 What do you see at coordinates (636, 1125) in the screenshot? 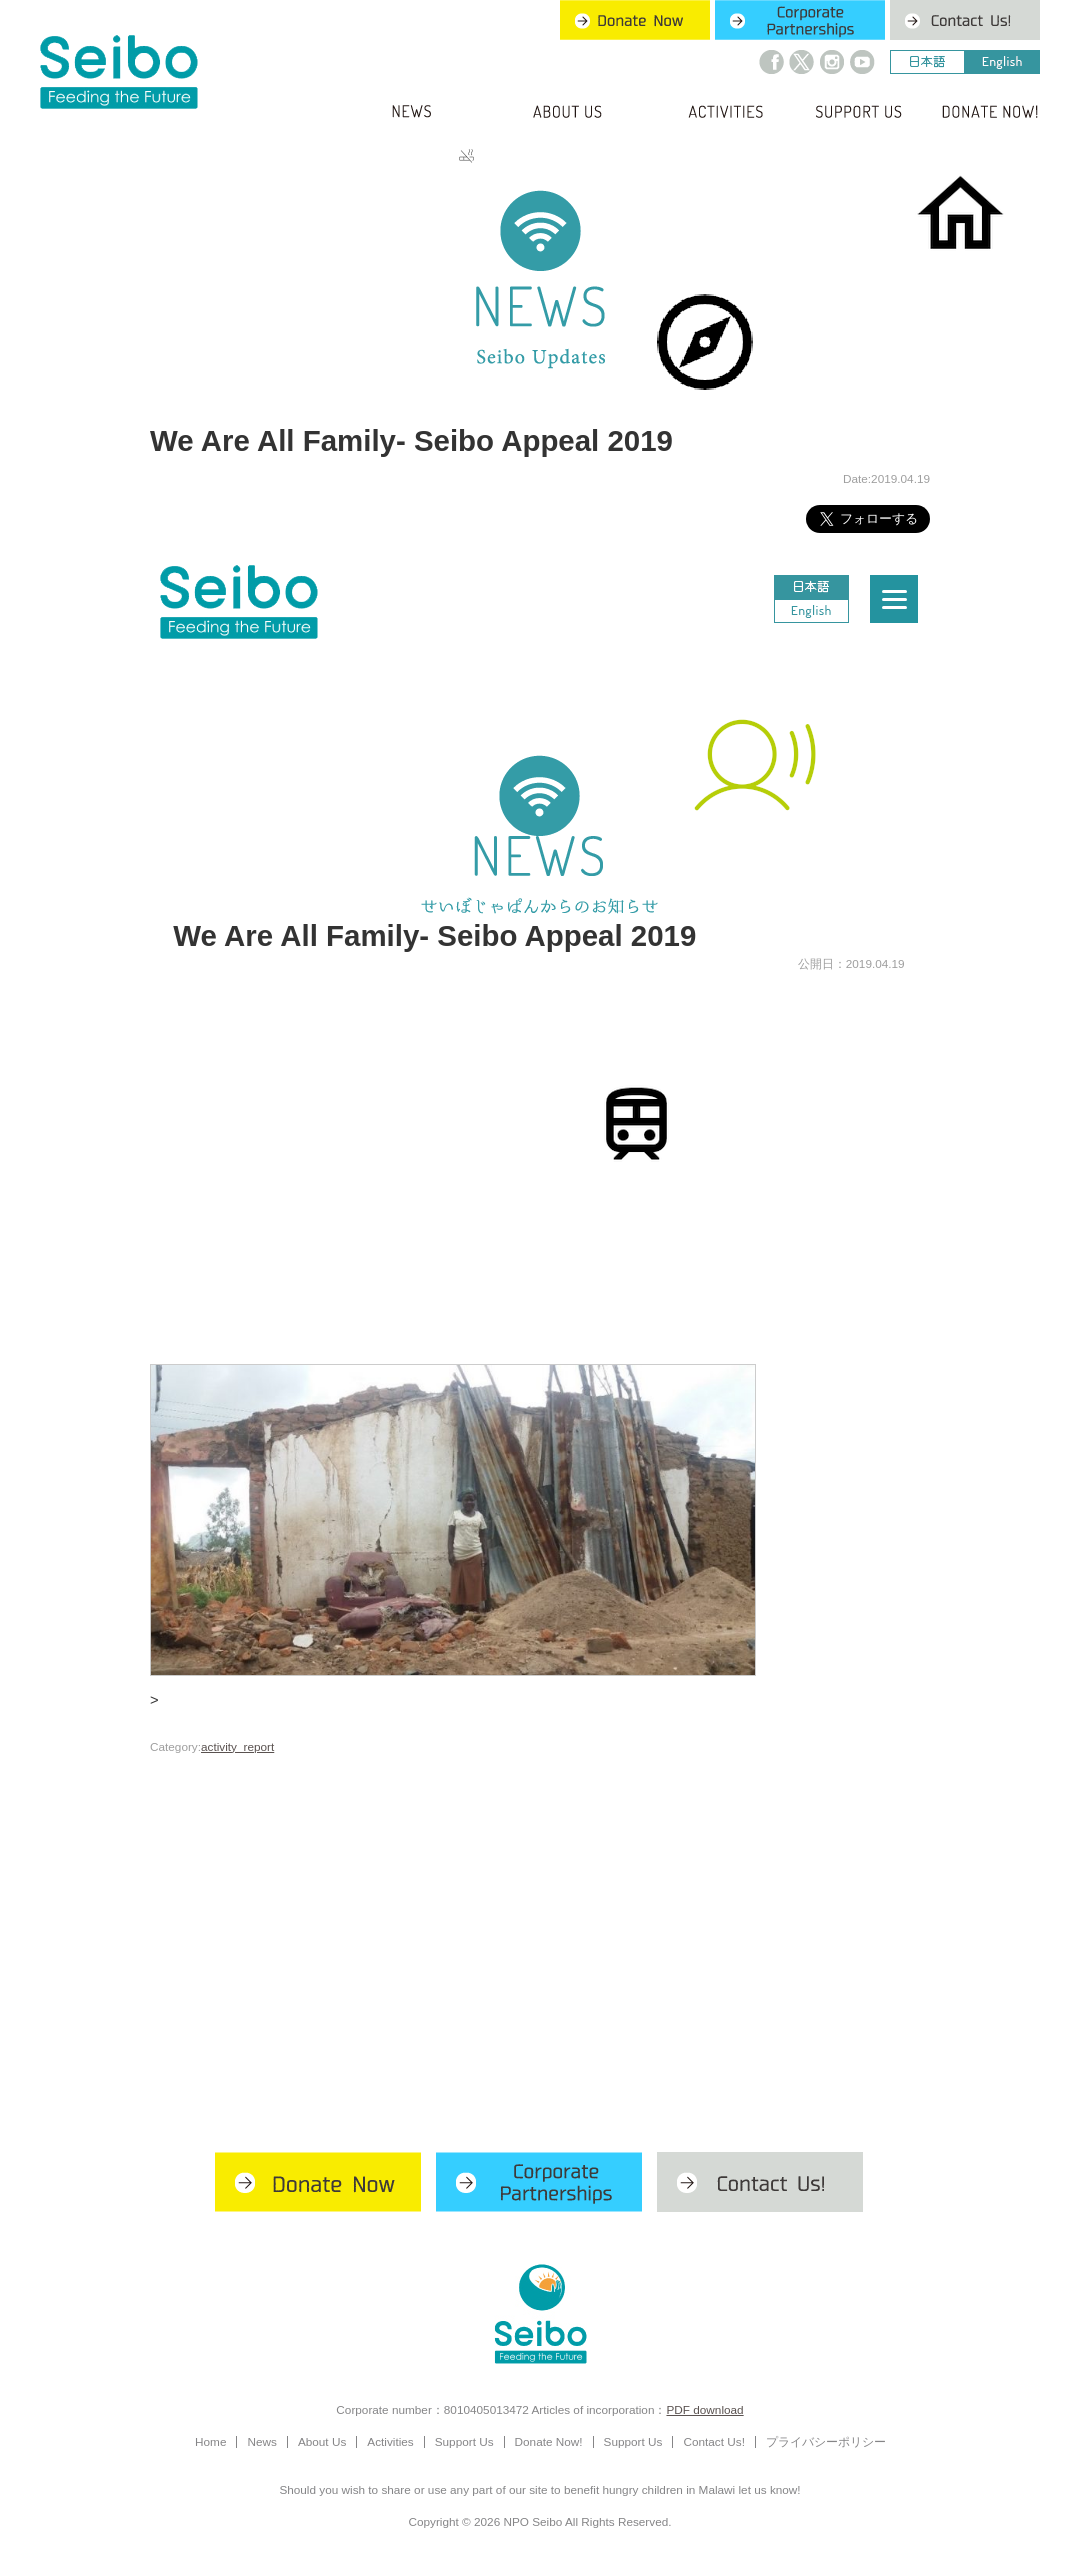
I see `view train schedules or routes` at bounding box center [636, 1125].